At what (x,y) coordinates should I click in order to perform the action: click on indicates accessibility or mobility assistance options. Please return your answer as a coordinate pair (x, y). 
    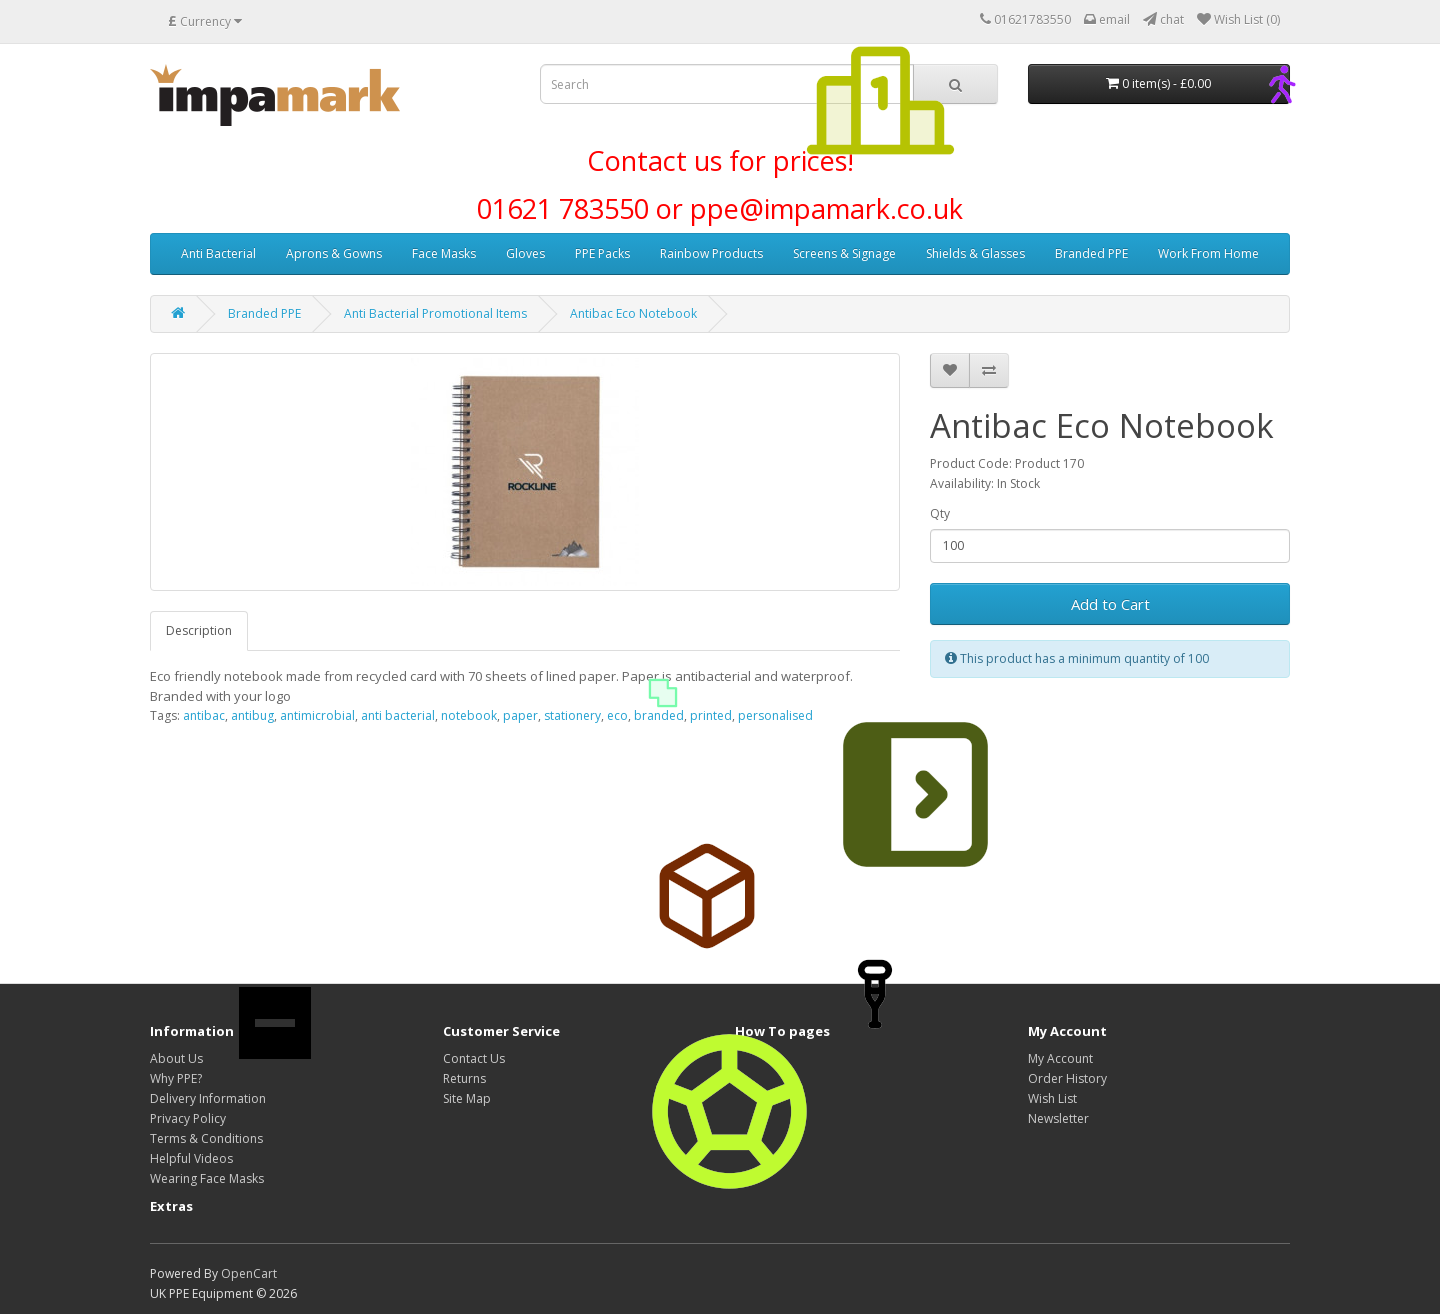
    Looking at the image, I should click on (875, 994).